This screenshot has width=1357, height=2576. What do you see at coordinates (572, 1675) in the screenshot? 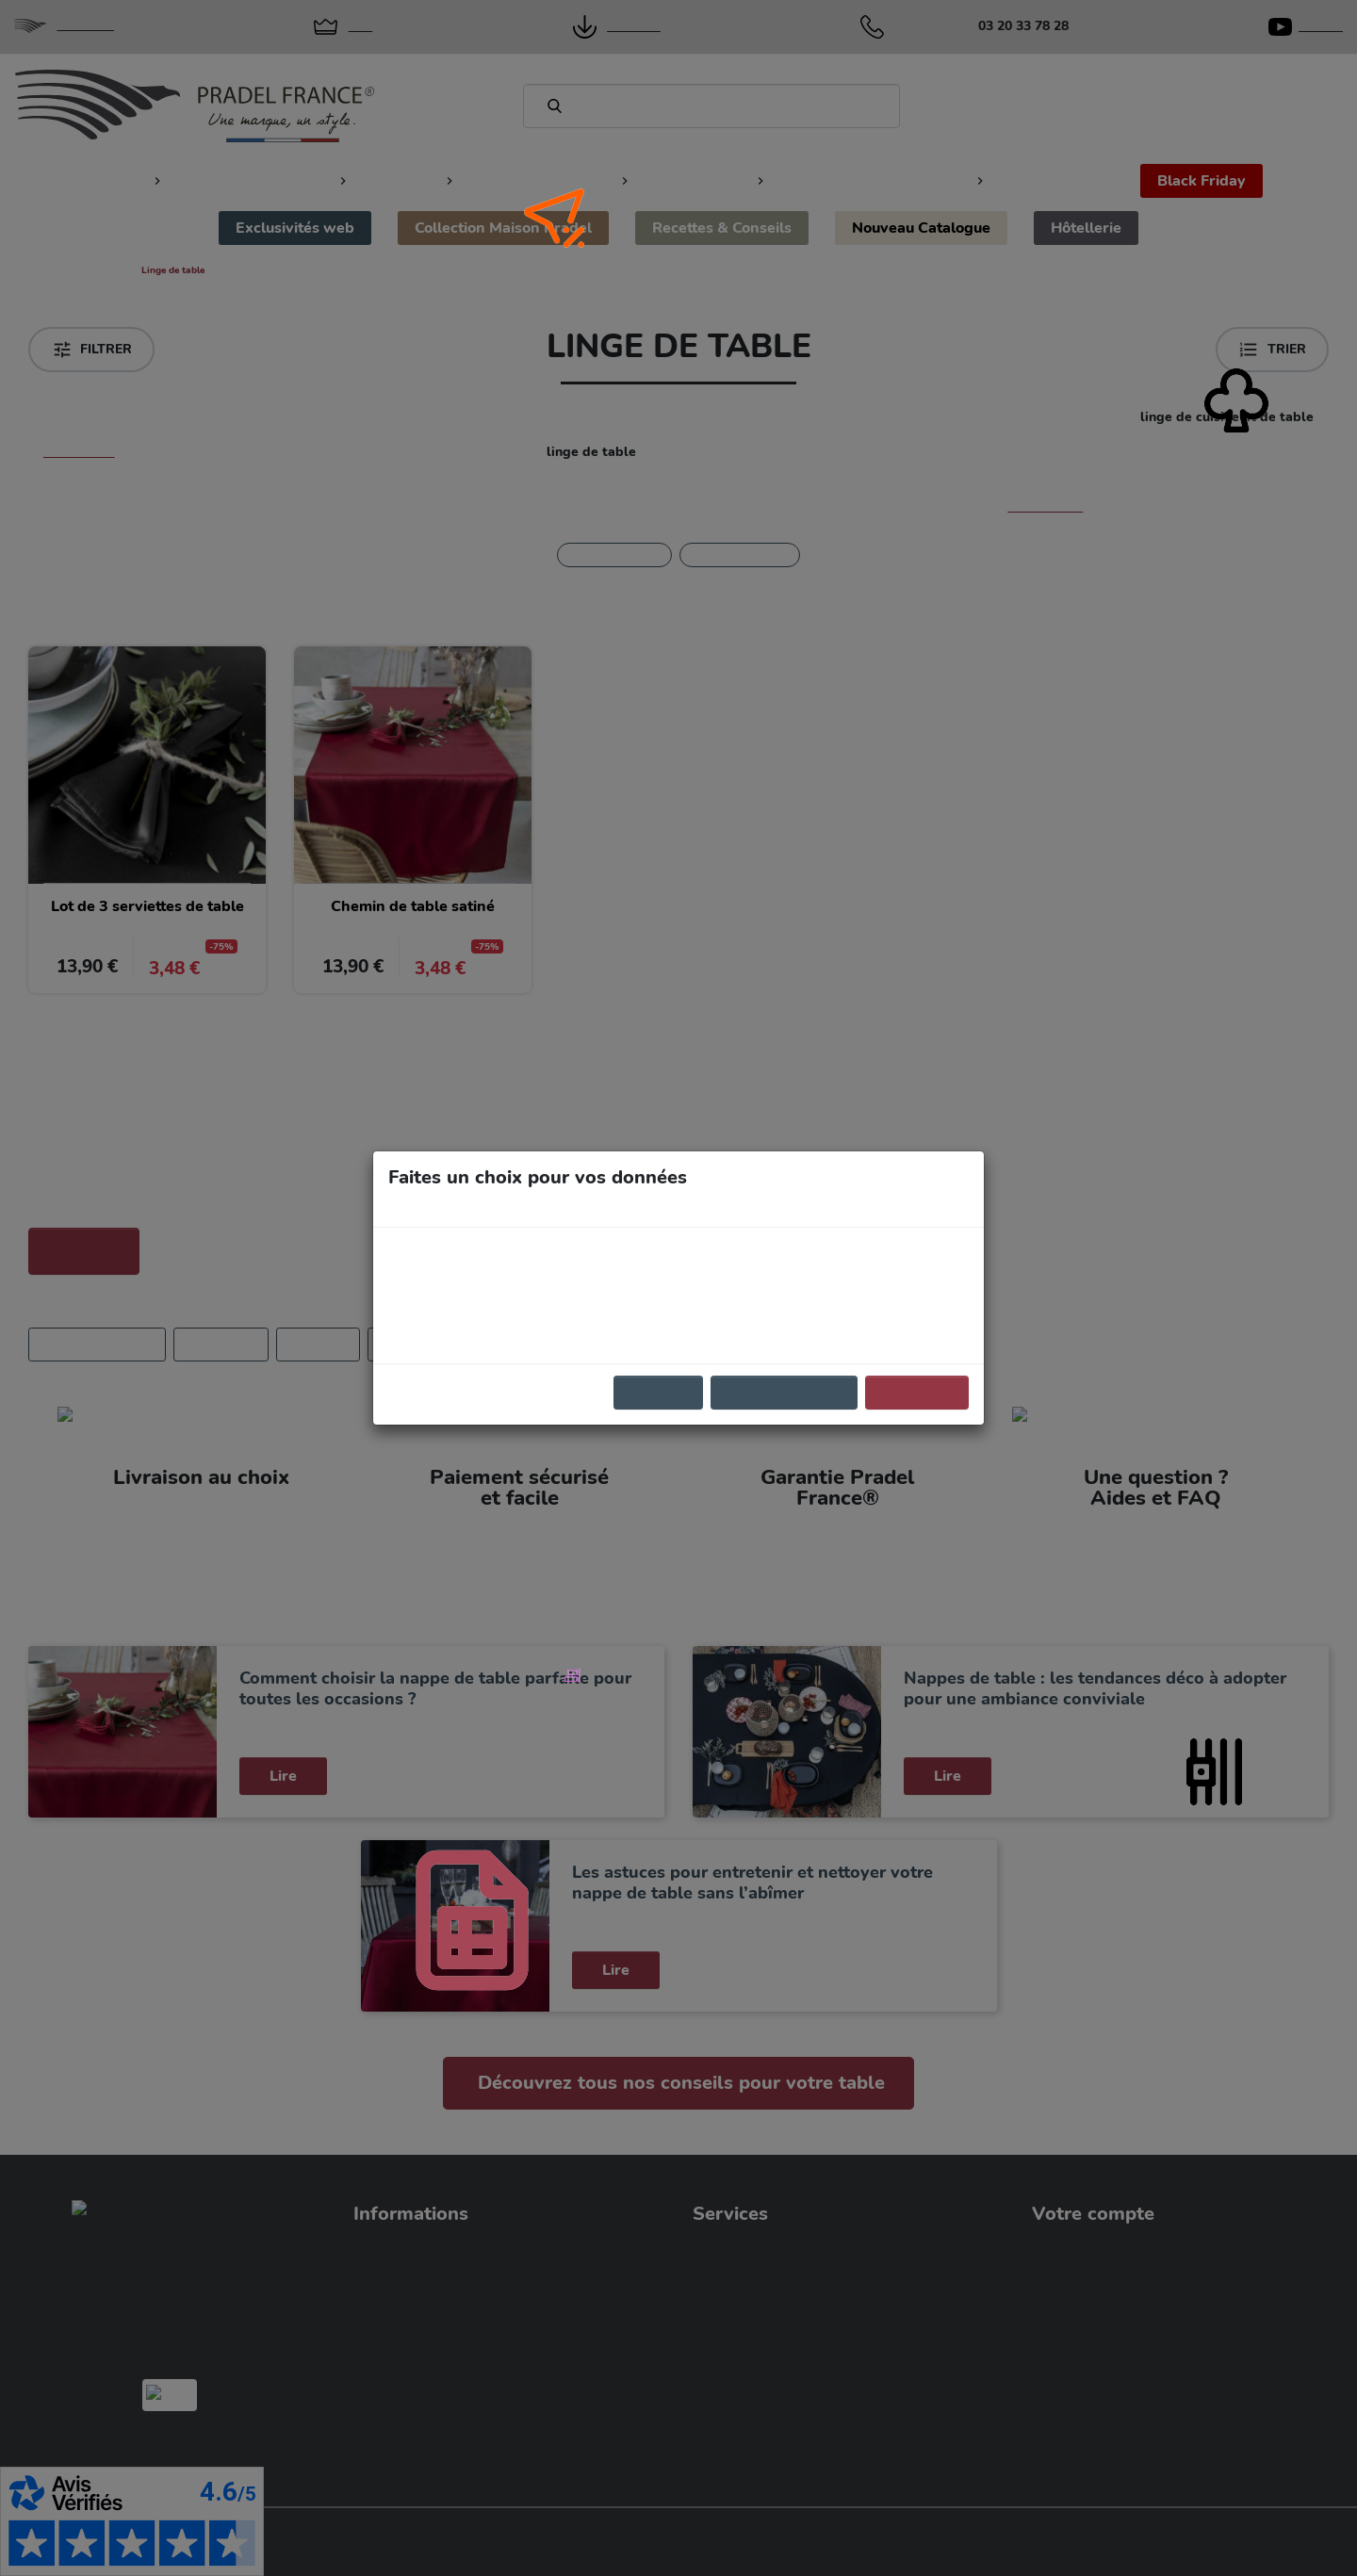
I see `align text or content to the right` at bounding box center [572, 1675].